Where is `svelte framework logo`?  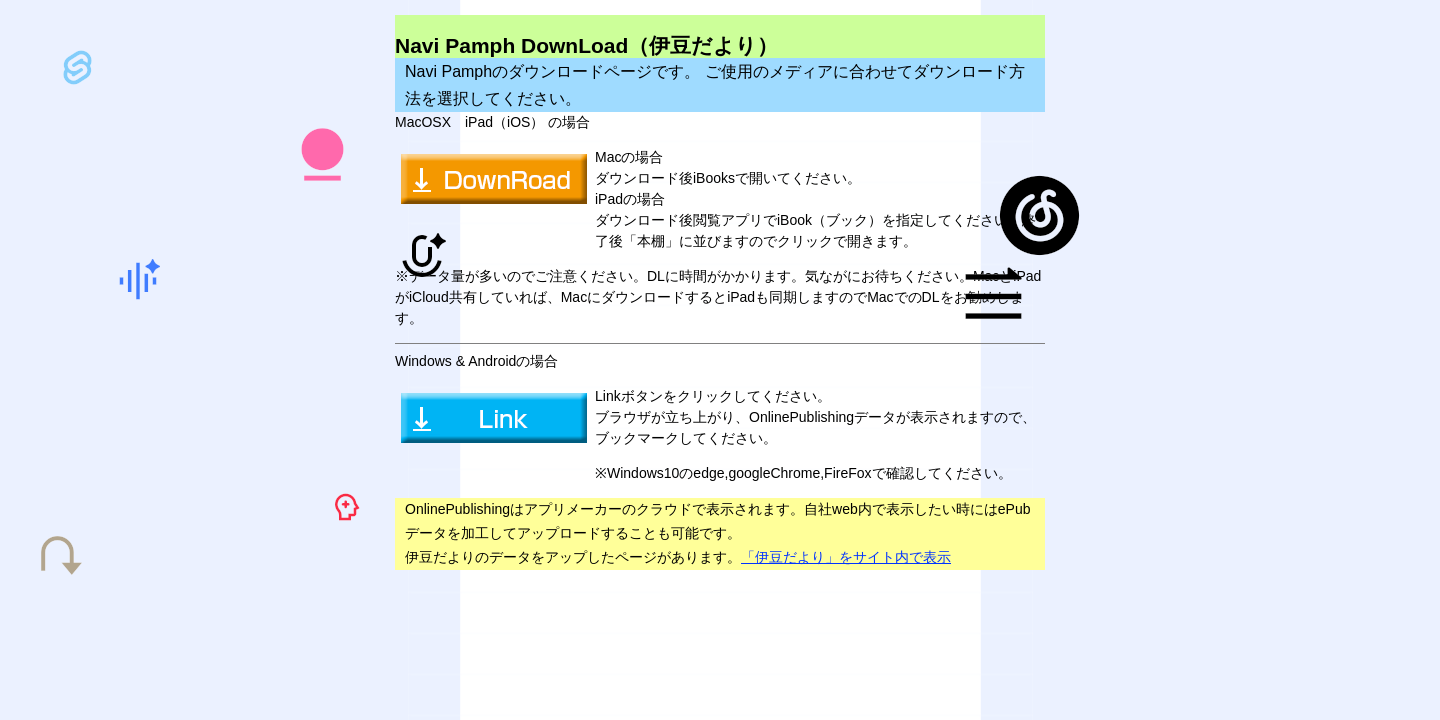 svelte framework logo is located at coordinates (77, 67).